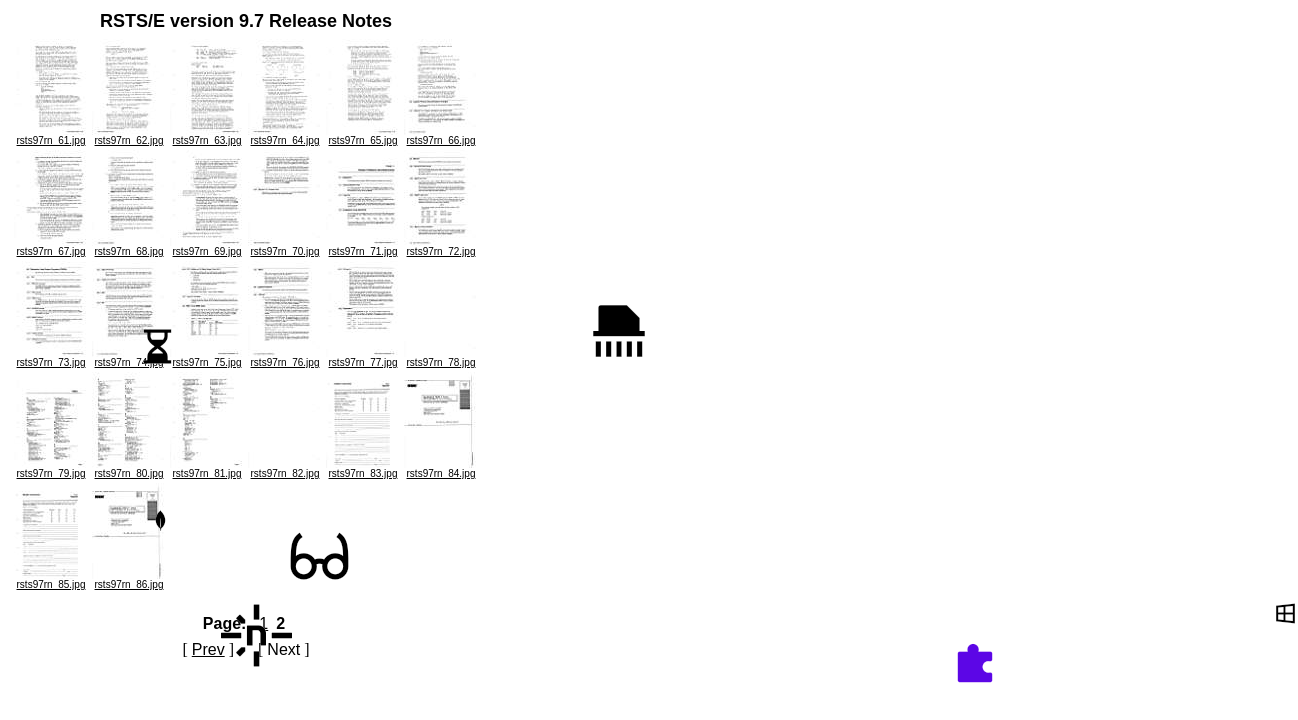 This screenshot has height=720, width=1298. I want to click on open windows settings or system options, so click(1285, 613).